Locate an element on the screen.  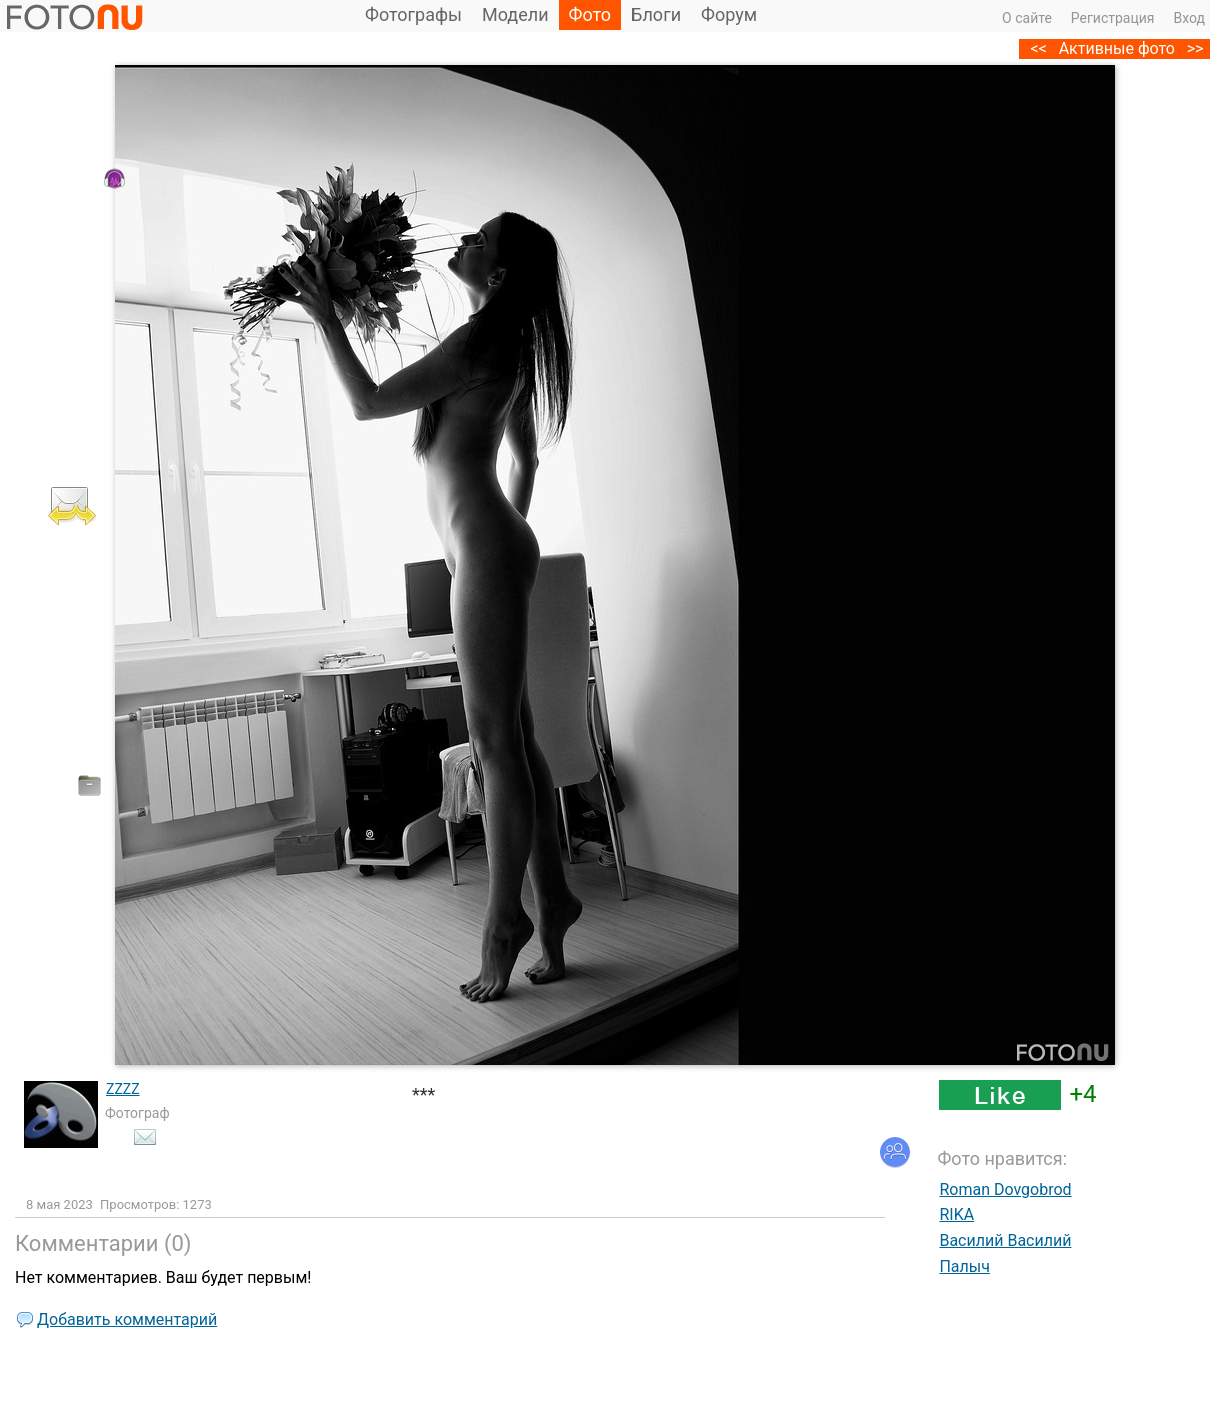
audio headset device connected is located at coordinates (114, 178).